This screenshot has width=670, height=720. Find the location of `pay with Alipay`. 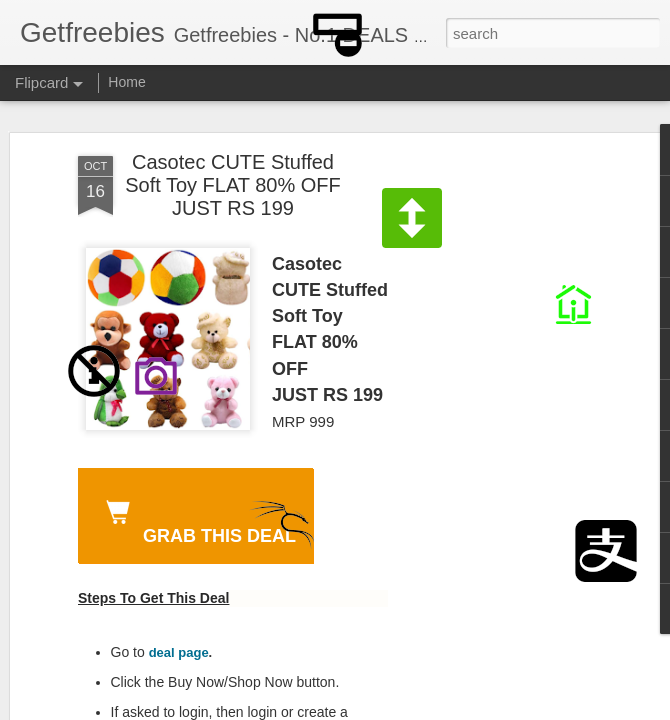

pay with Alipay is located at coordinates (606, 551).